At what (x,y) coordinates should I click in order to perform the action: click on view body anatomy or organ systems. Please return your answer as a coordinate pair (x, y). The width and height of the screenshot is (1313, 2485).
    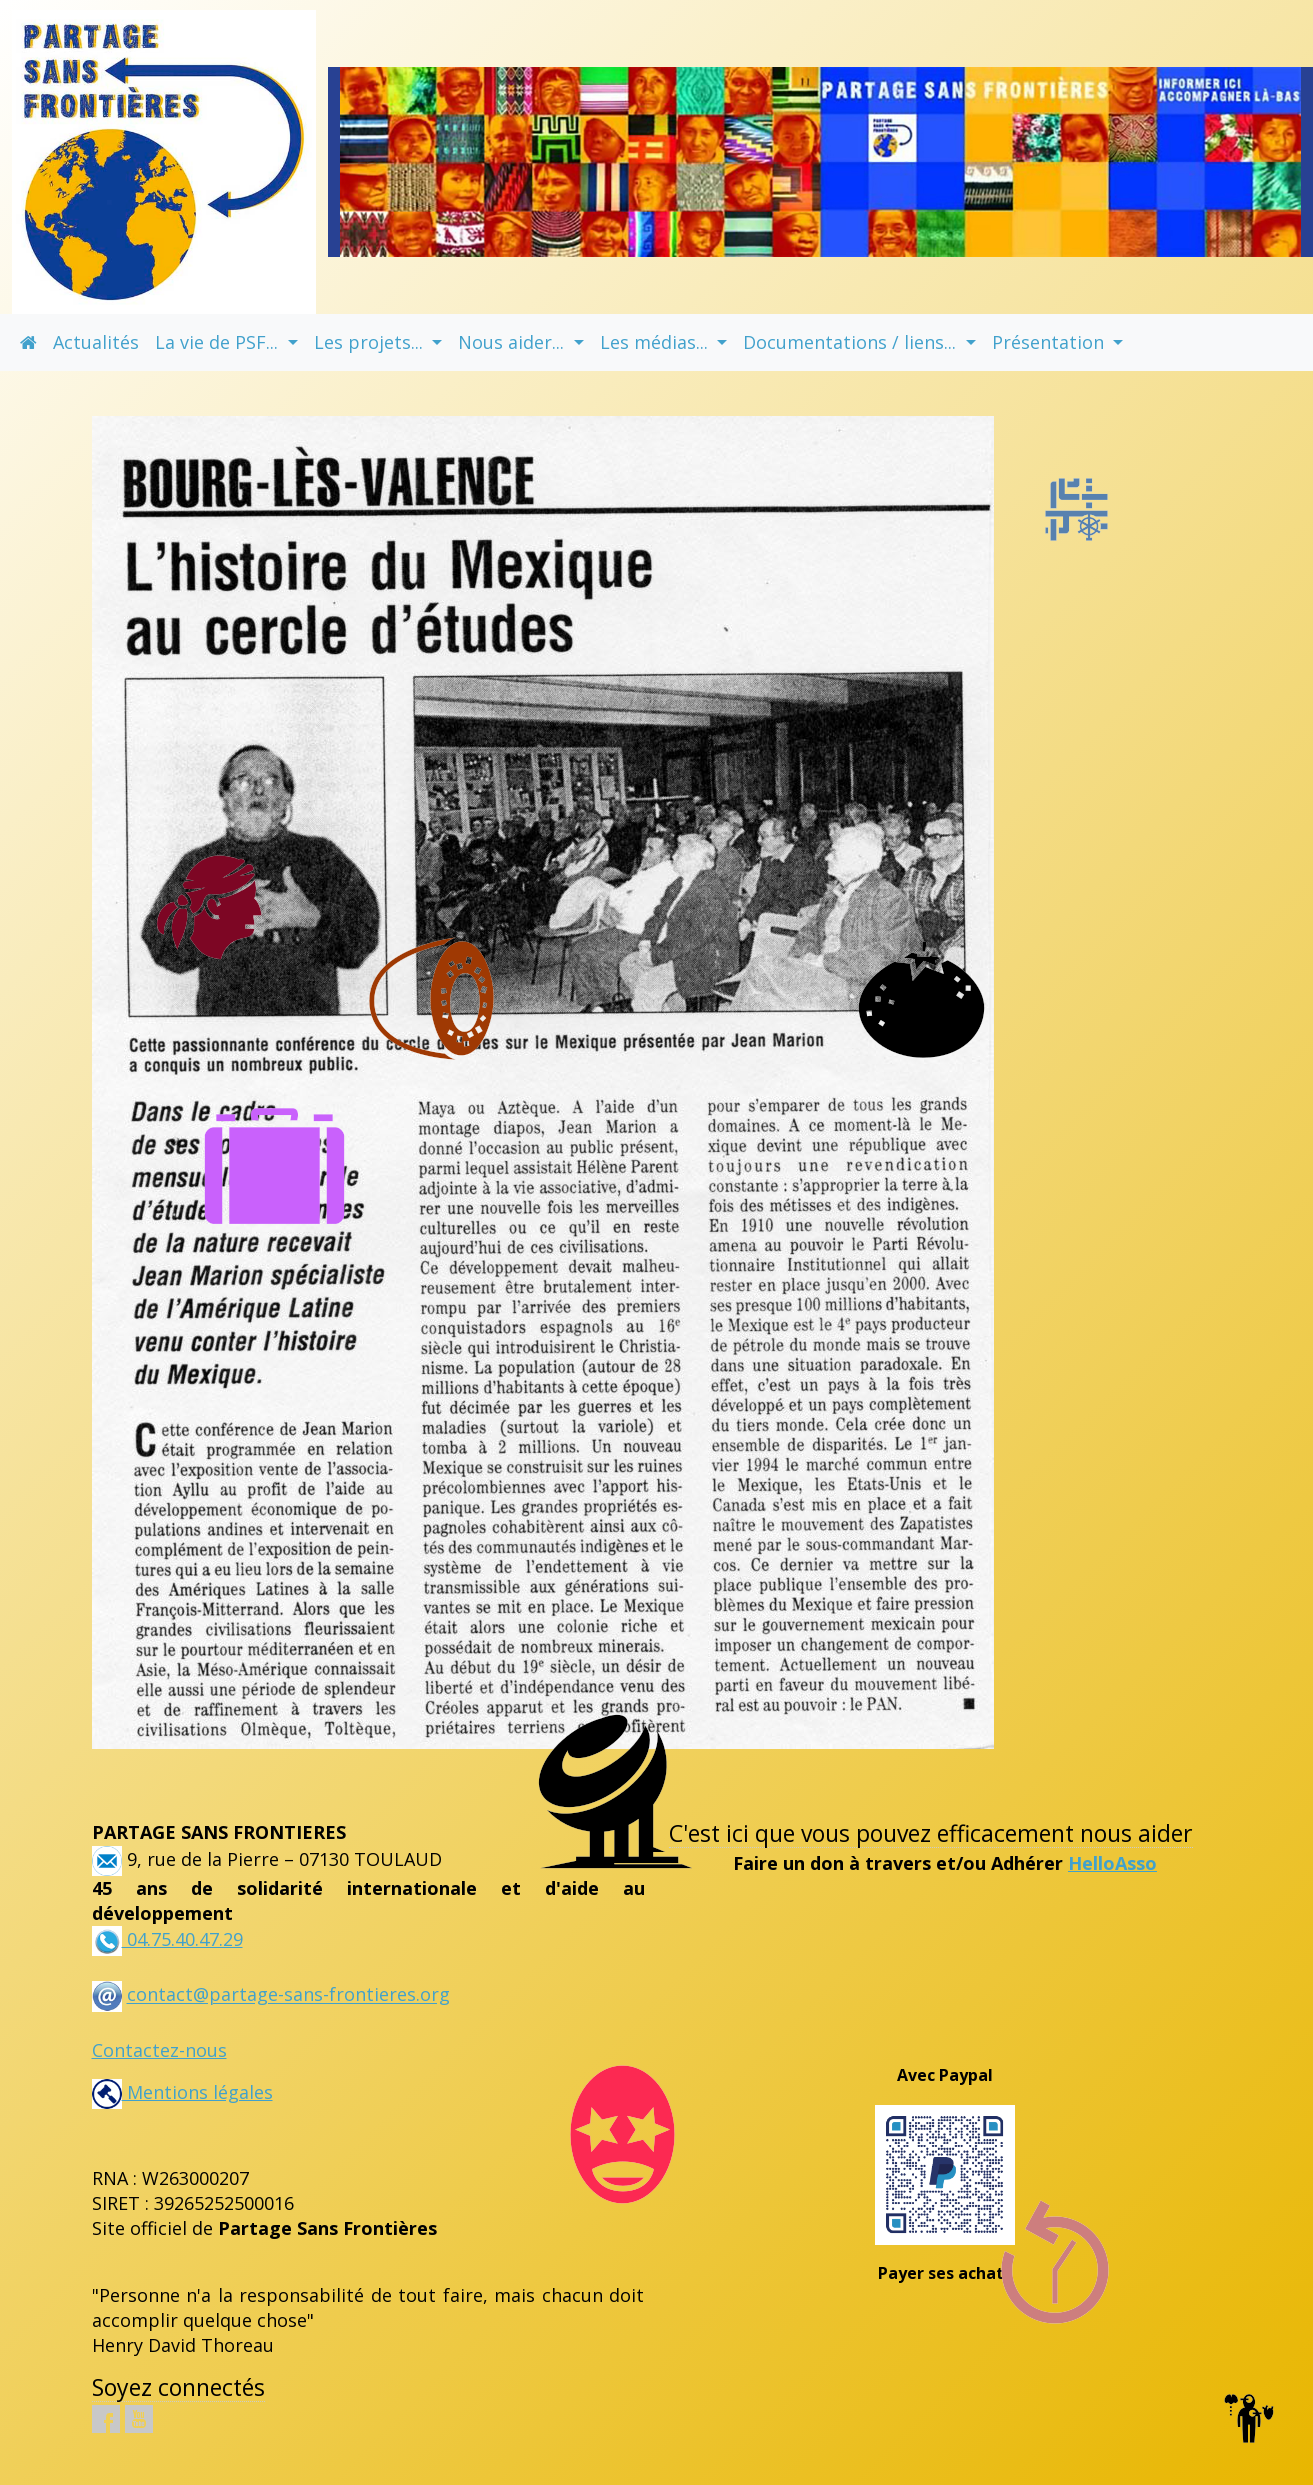
    Looking at the image, I should click on (1248, 2418).